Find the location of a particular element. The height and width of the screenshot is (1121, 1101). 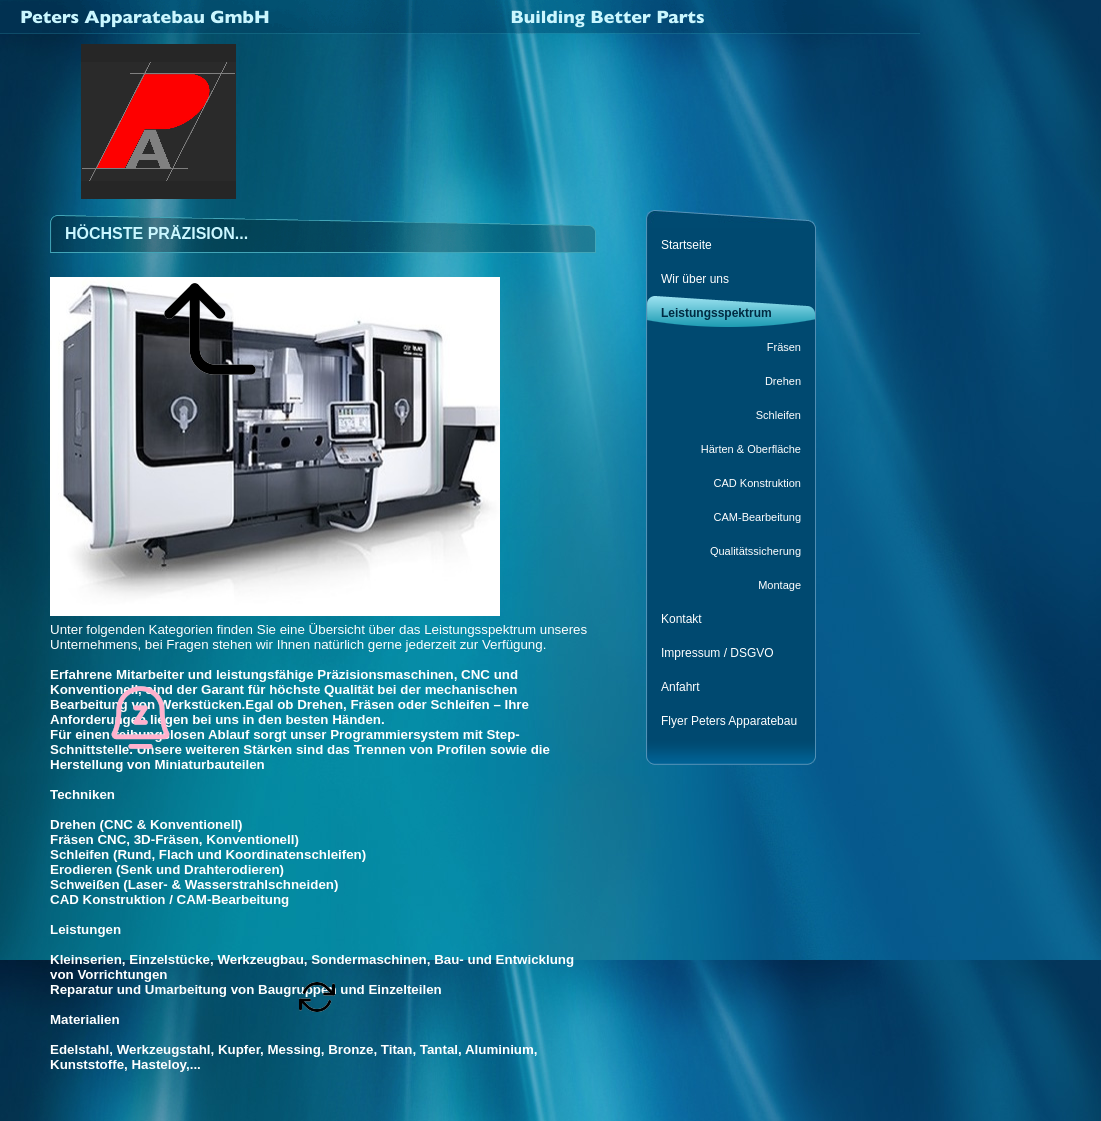

refresh or reload content is located at coordinates (317, 997).